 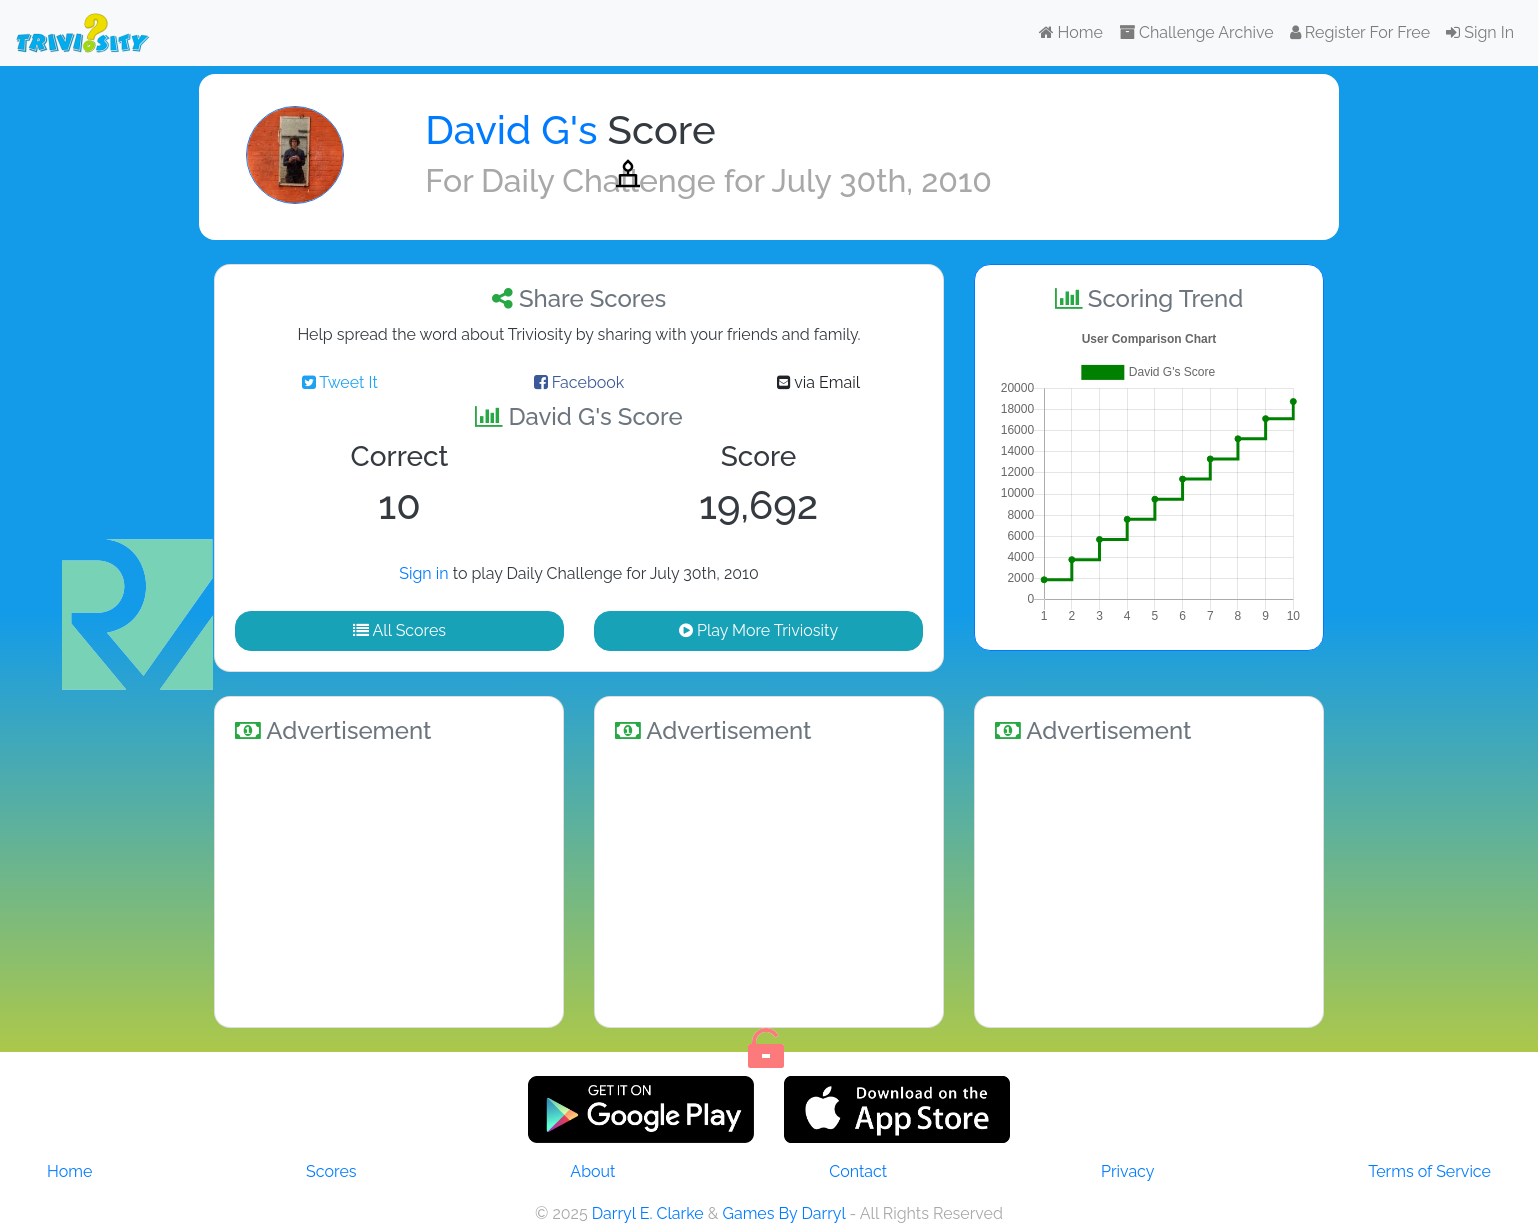 What do you see at coordinates (628, 174) in the screenshot?
I see `access candle or ambient lighting settings` at bounding box center [628, 174].